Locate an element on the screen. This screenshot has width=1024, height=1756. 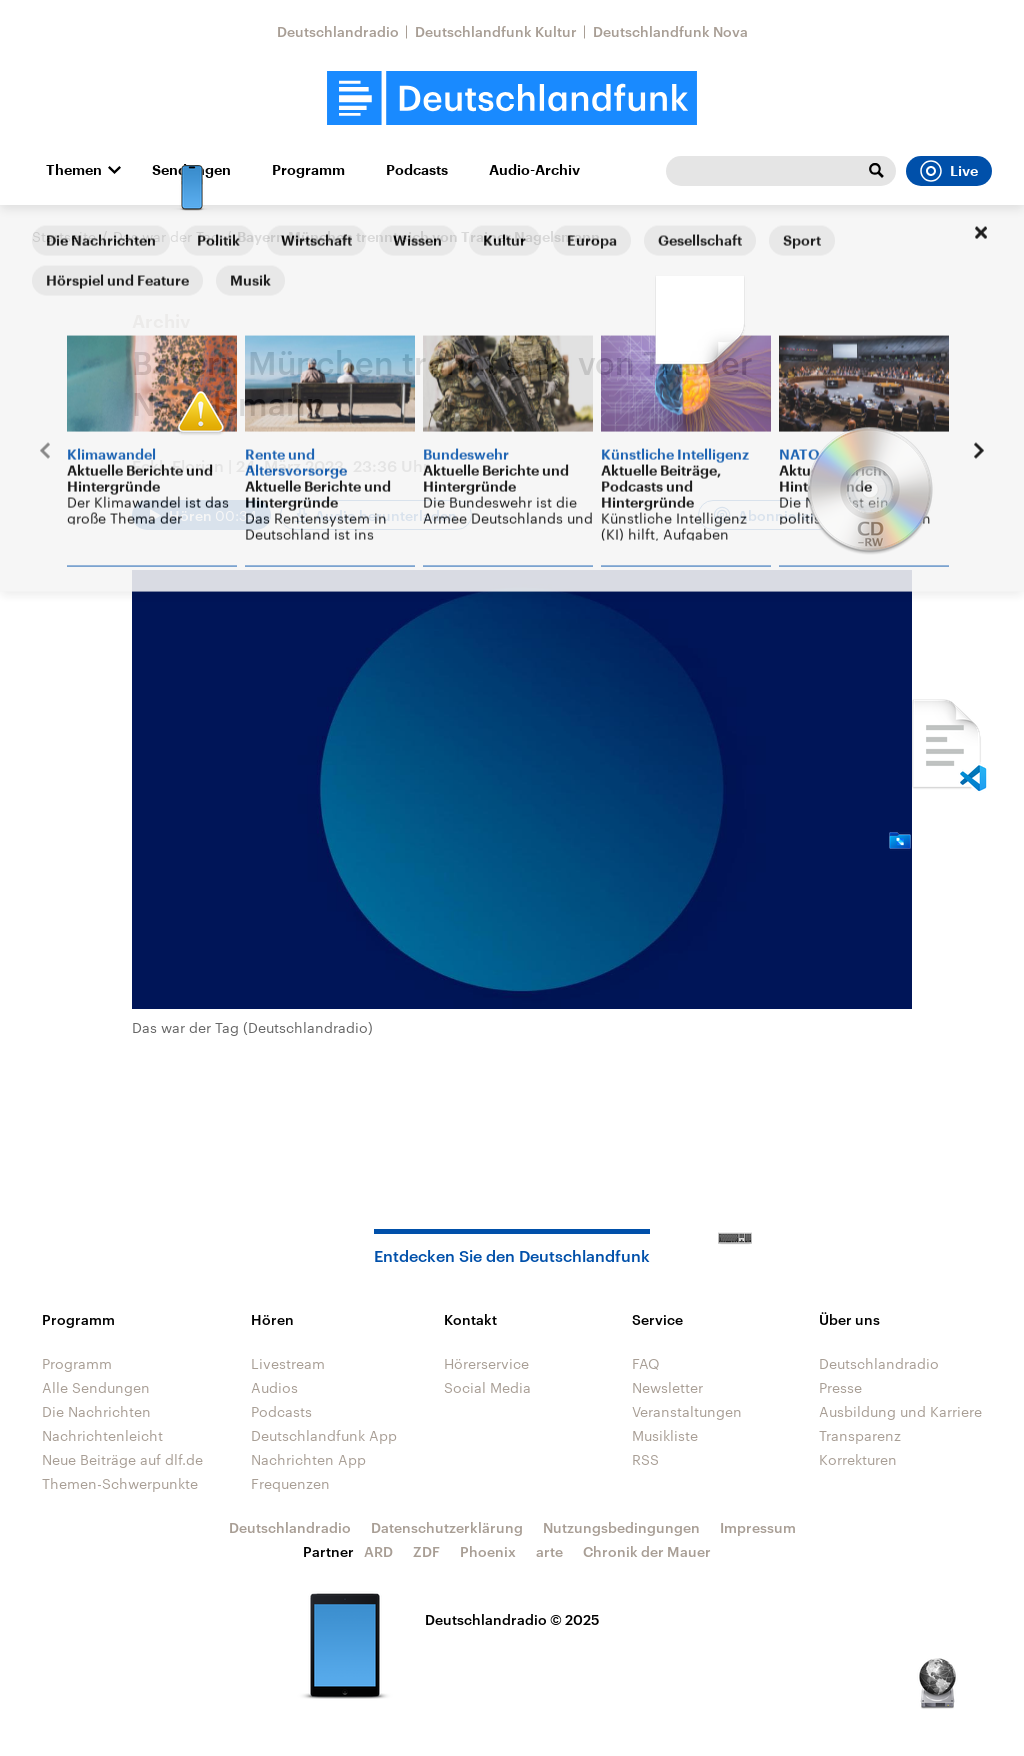
unknown or unrecognized clipping file type is located at coordinates (700, 322).